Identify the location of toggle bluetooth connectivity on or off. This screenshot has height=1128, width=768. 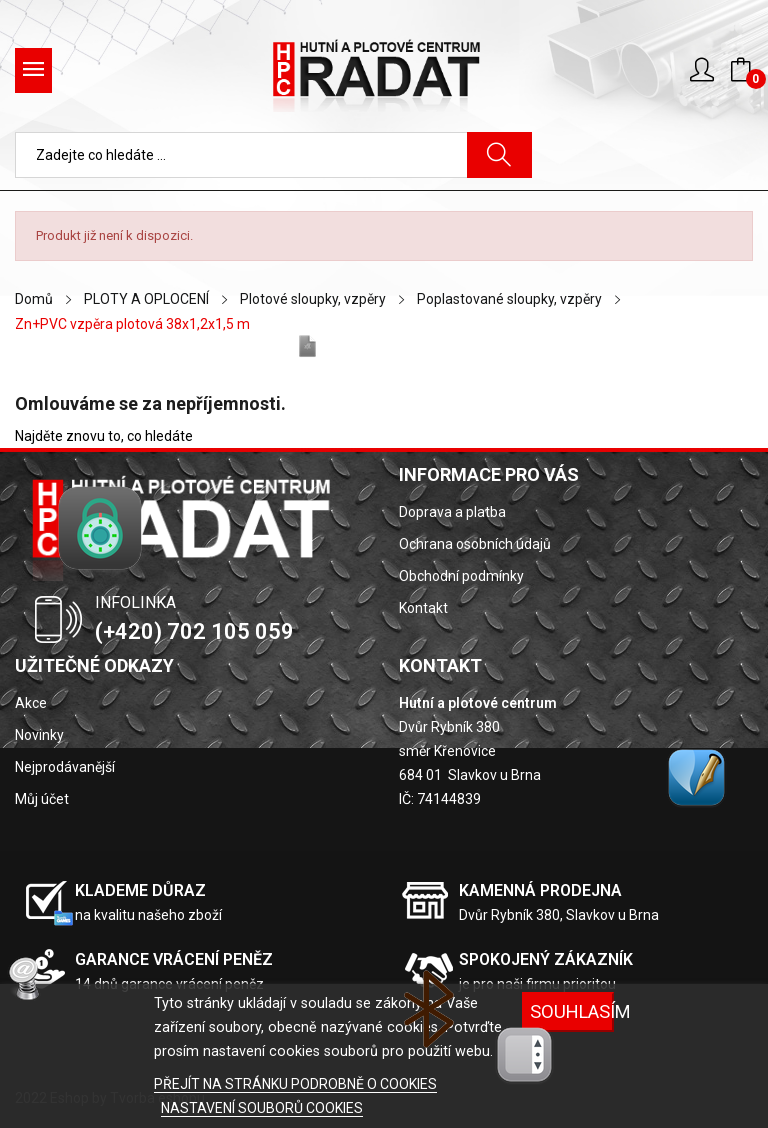
(429, 1009).